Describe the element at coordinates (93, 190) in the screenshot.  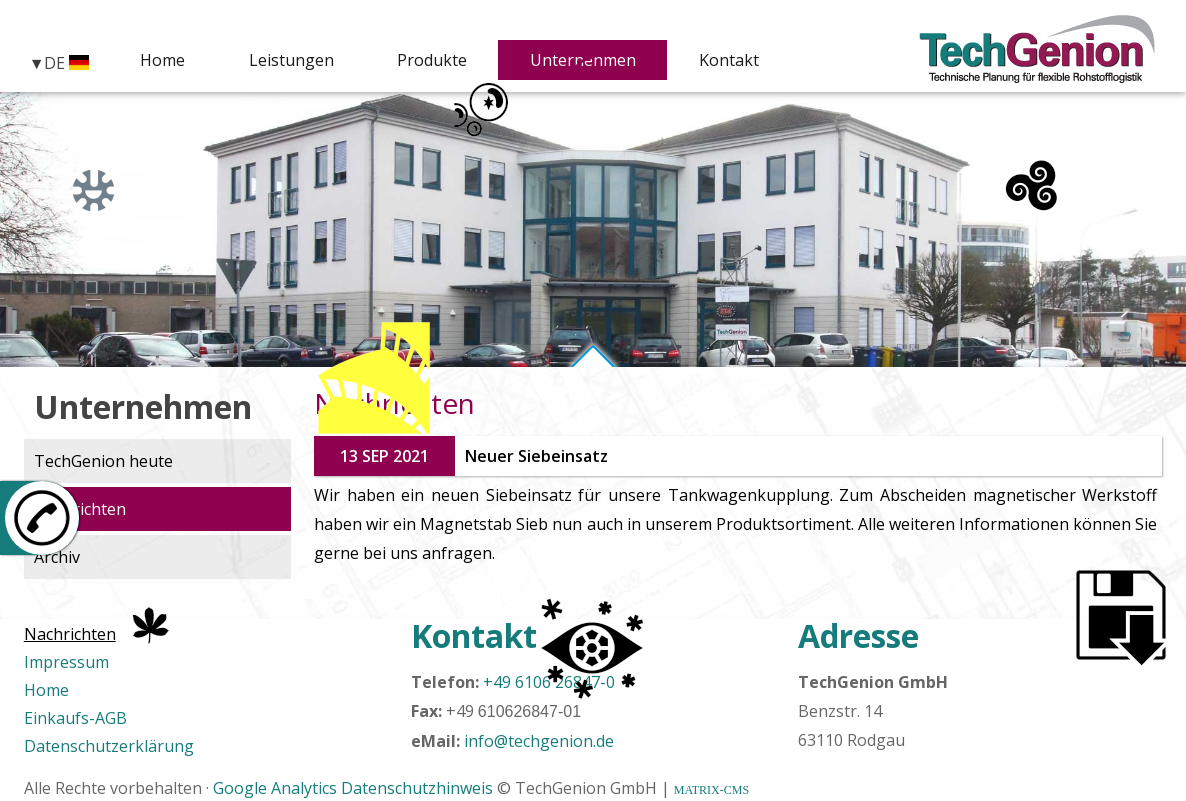
I see `decorative abstract game element or badge` at that location.